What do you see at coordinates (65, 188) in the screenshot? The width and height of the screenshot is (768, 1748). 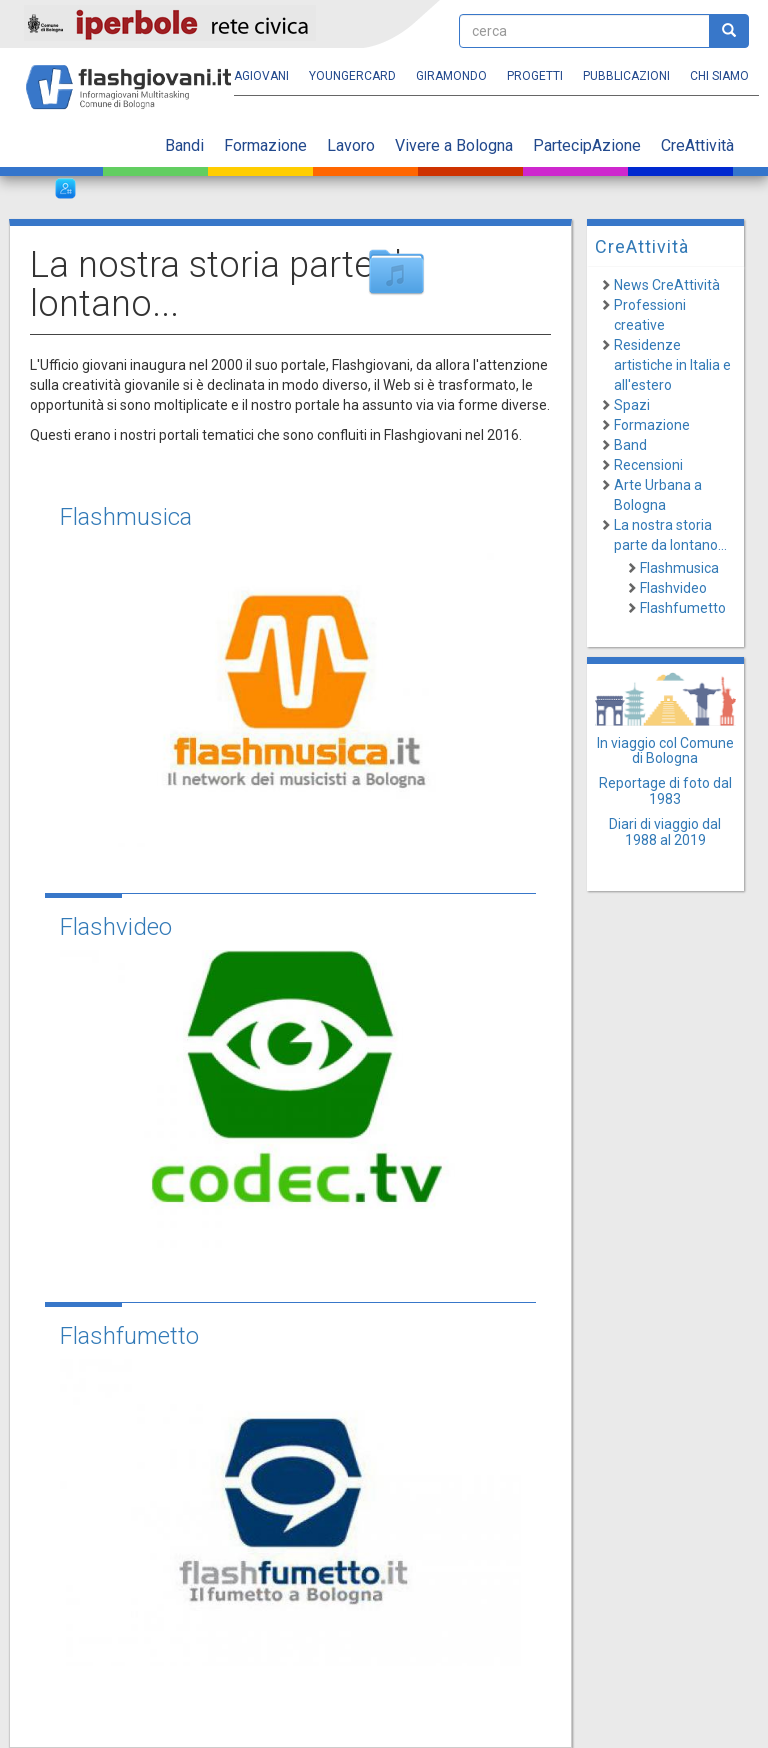 I see `access sudo or admin user preferences` at bounding box center [65, 188].